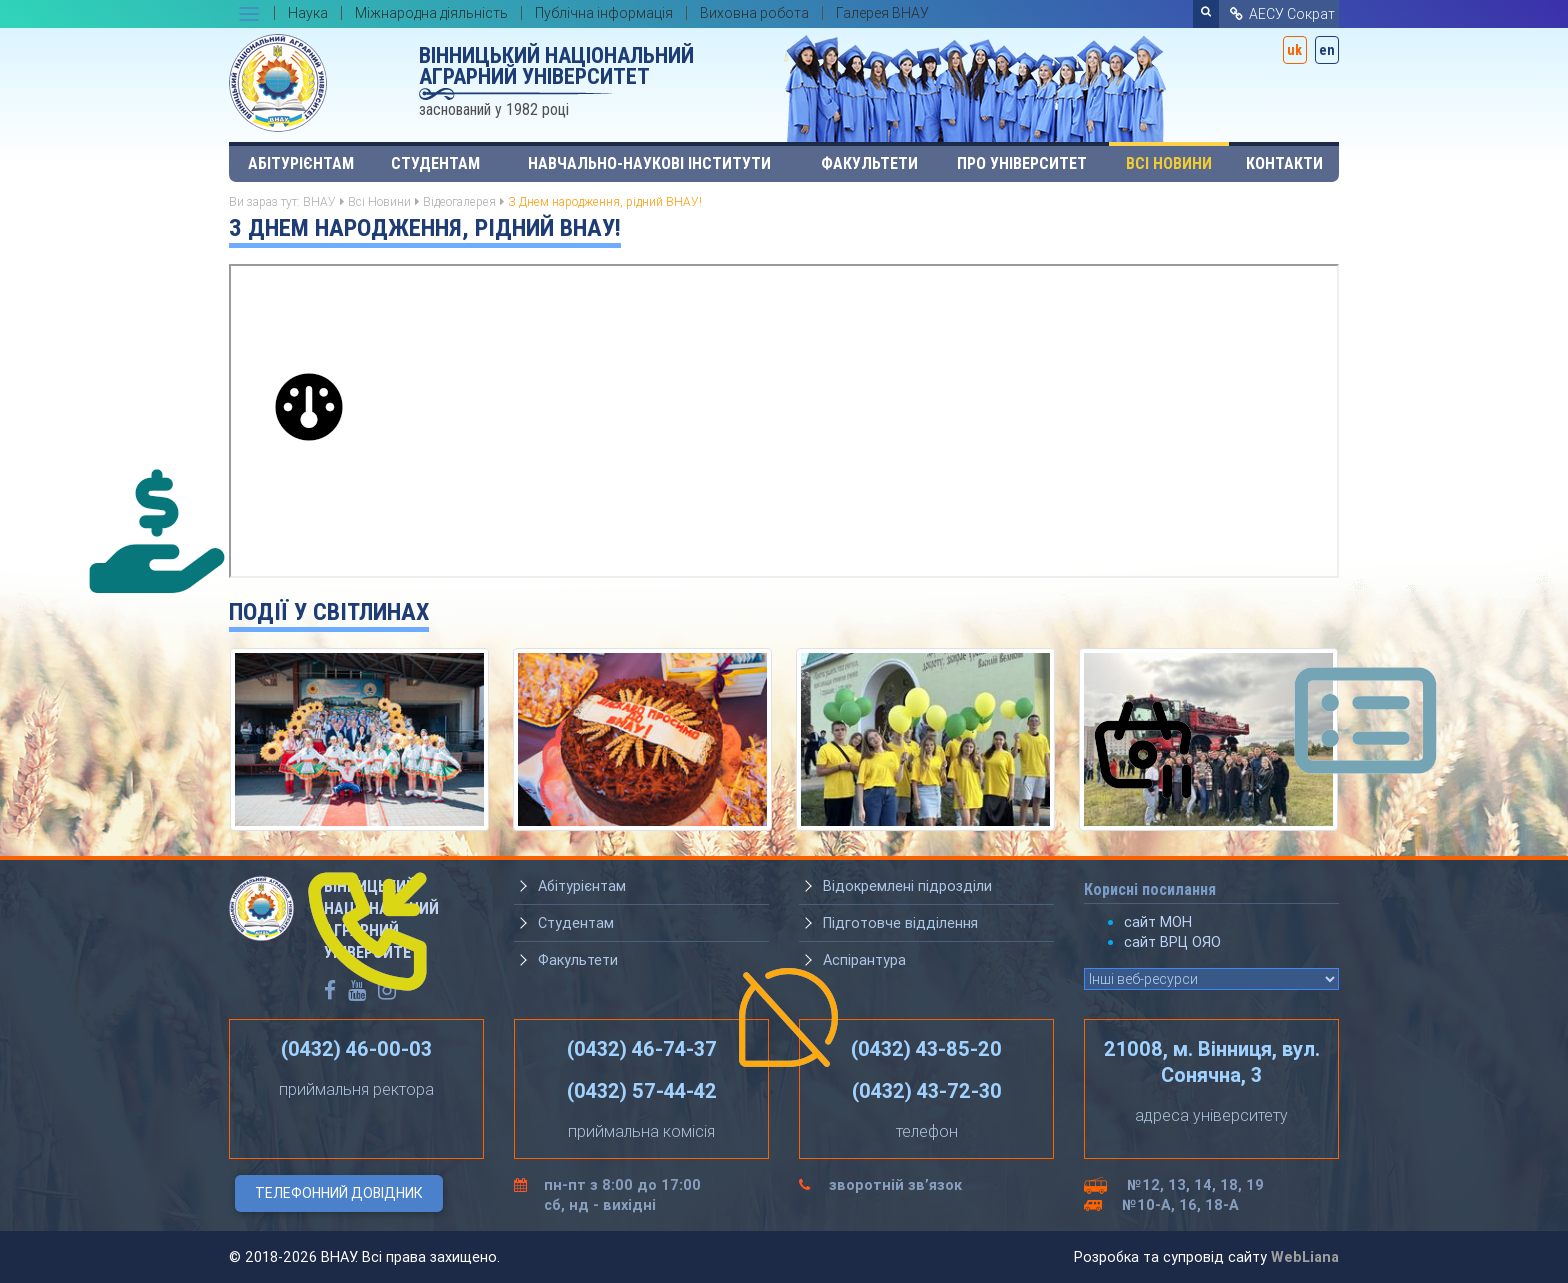  Describe the element at coordinates (1143, 745) in the screenshot. I see `pause or hold shopping basket` at that location.